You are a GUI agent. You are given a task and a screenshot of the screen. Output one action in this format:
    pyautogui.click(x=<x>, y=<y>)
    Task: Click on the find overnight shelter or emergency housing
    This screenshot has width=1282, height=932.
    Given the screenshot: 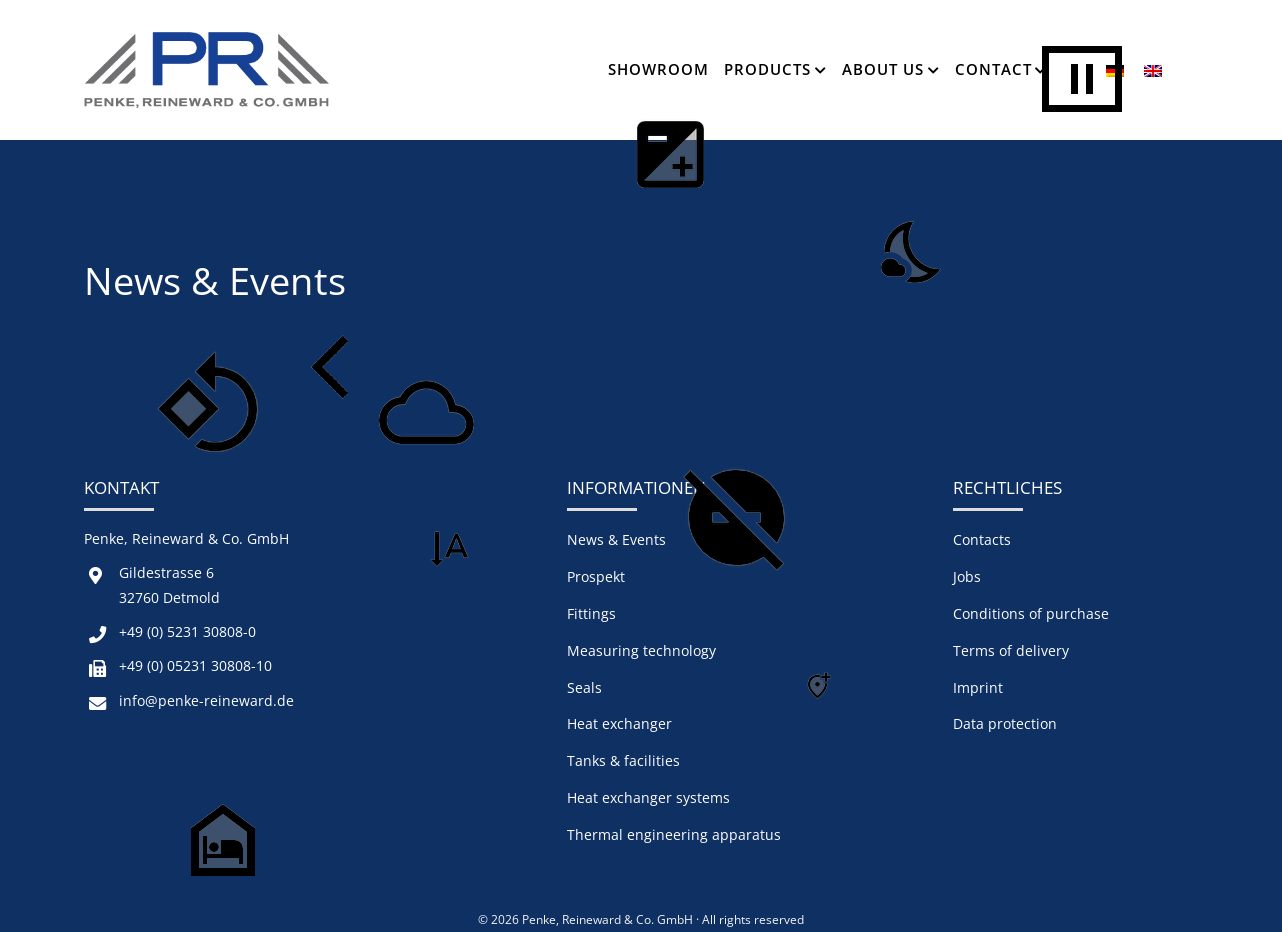 What is the action you would take?
    pyautogui.click(x=223, y=840)
    